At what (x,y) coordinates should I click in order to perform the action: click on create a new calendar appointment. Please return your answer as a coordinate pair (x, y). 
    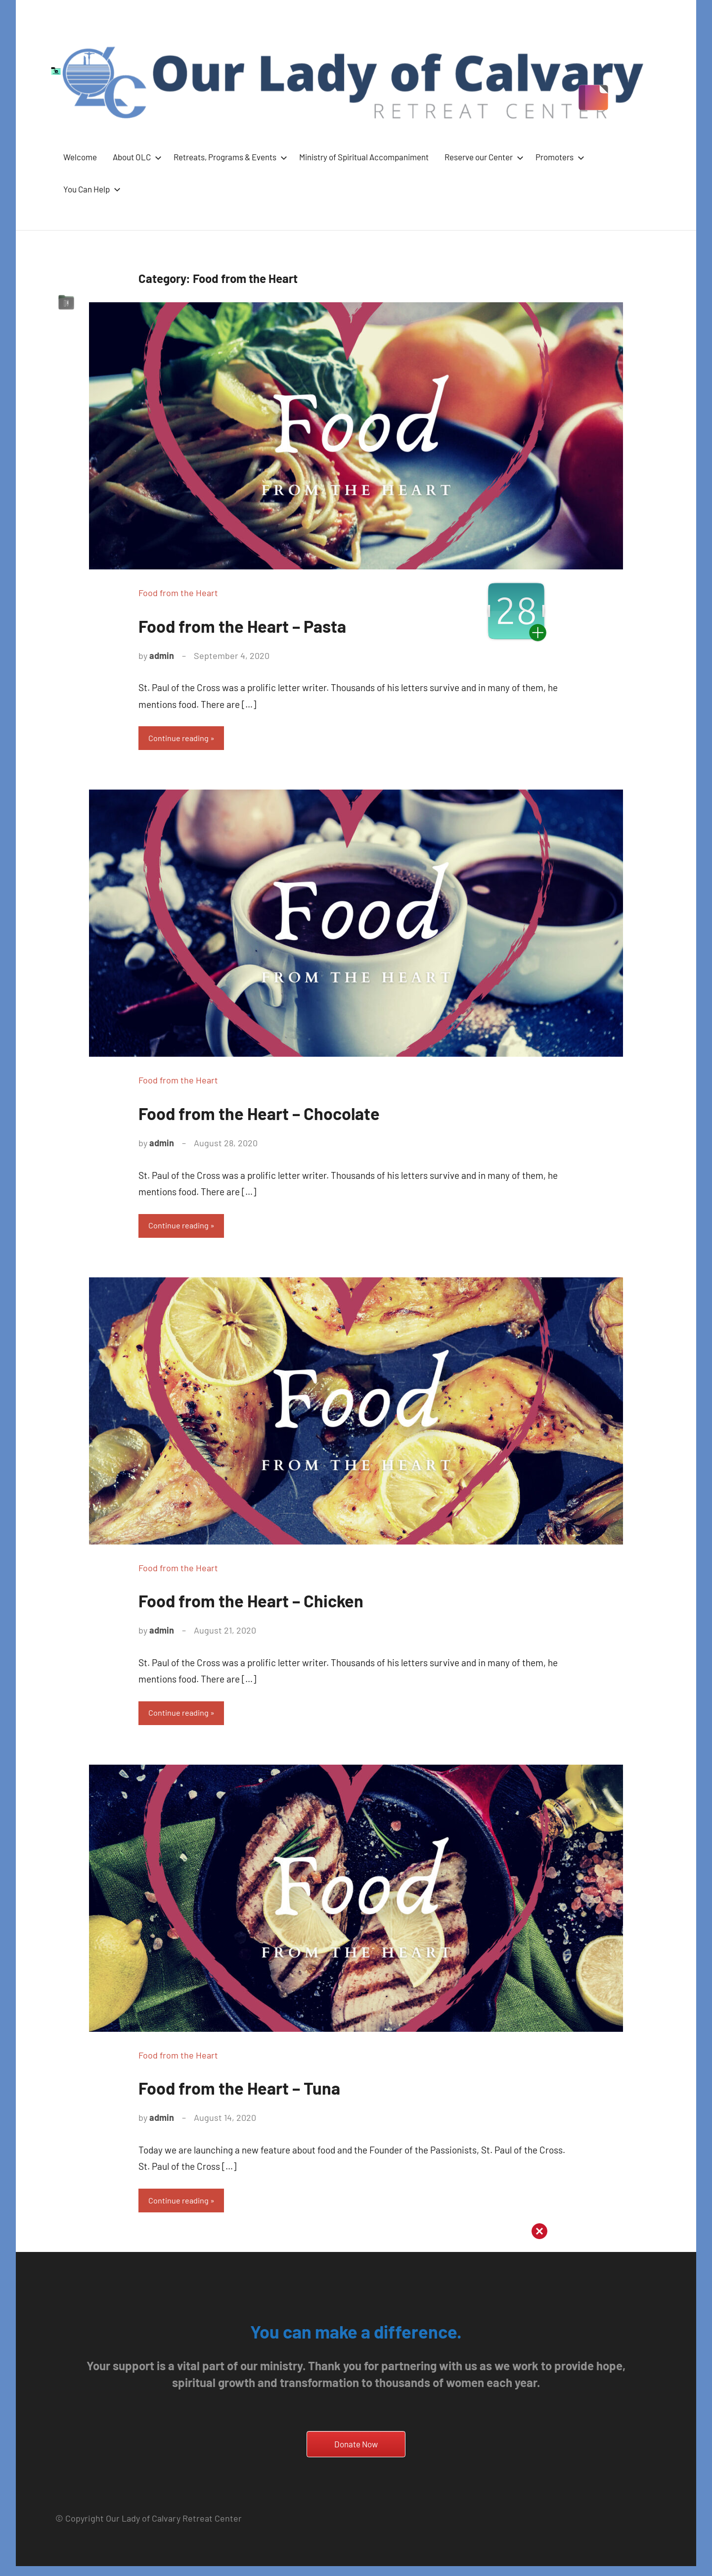
    Looking at the image, I should click on (516, 611).